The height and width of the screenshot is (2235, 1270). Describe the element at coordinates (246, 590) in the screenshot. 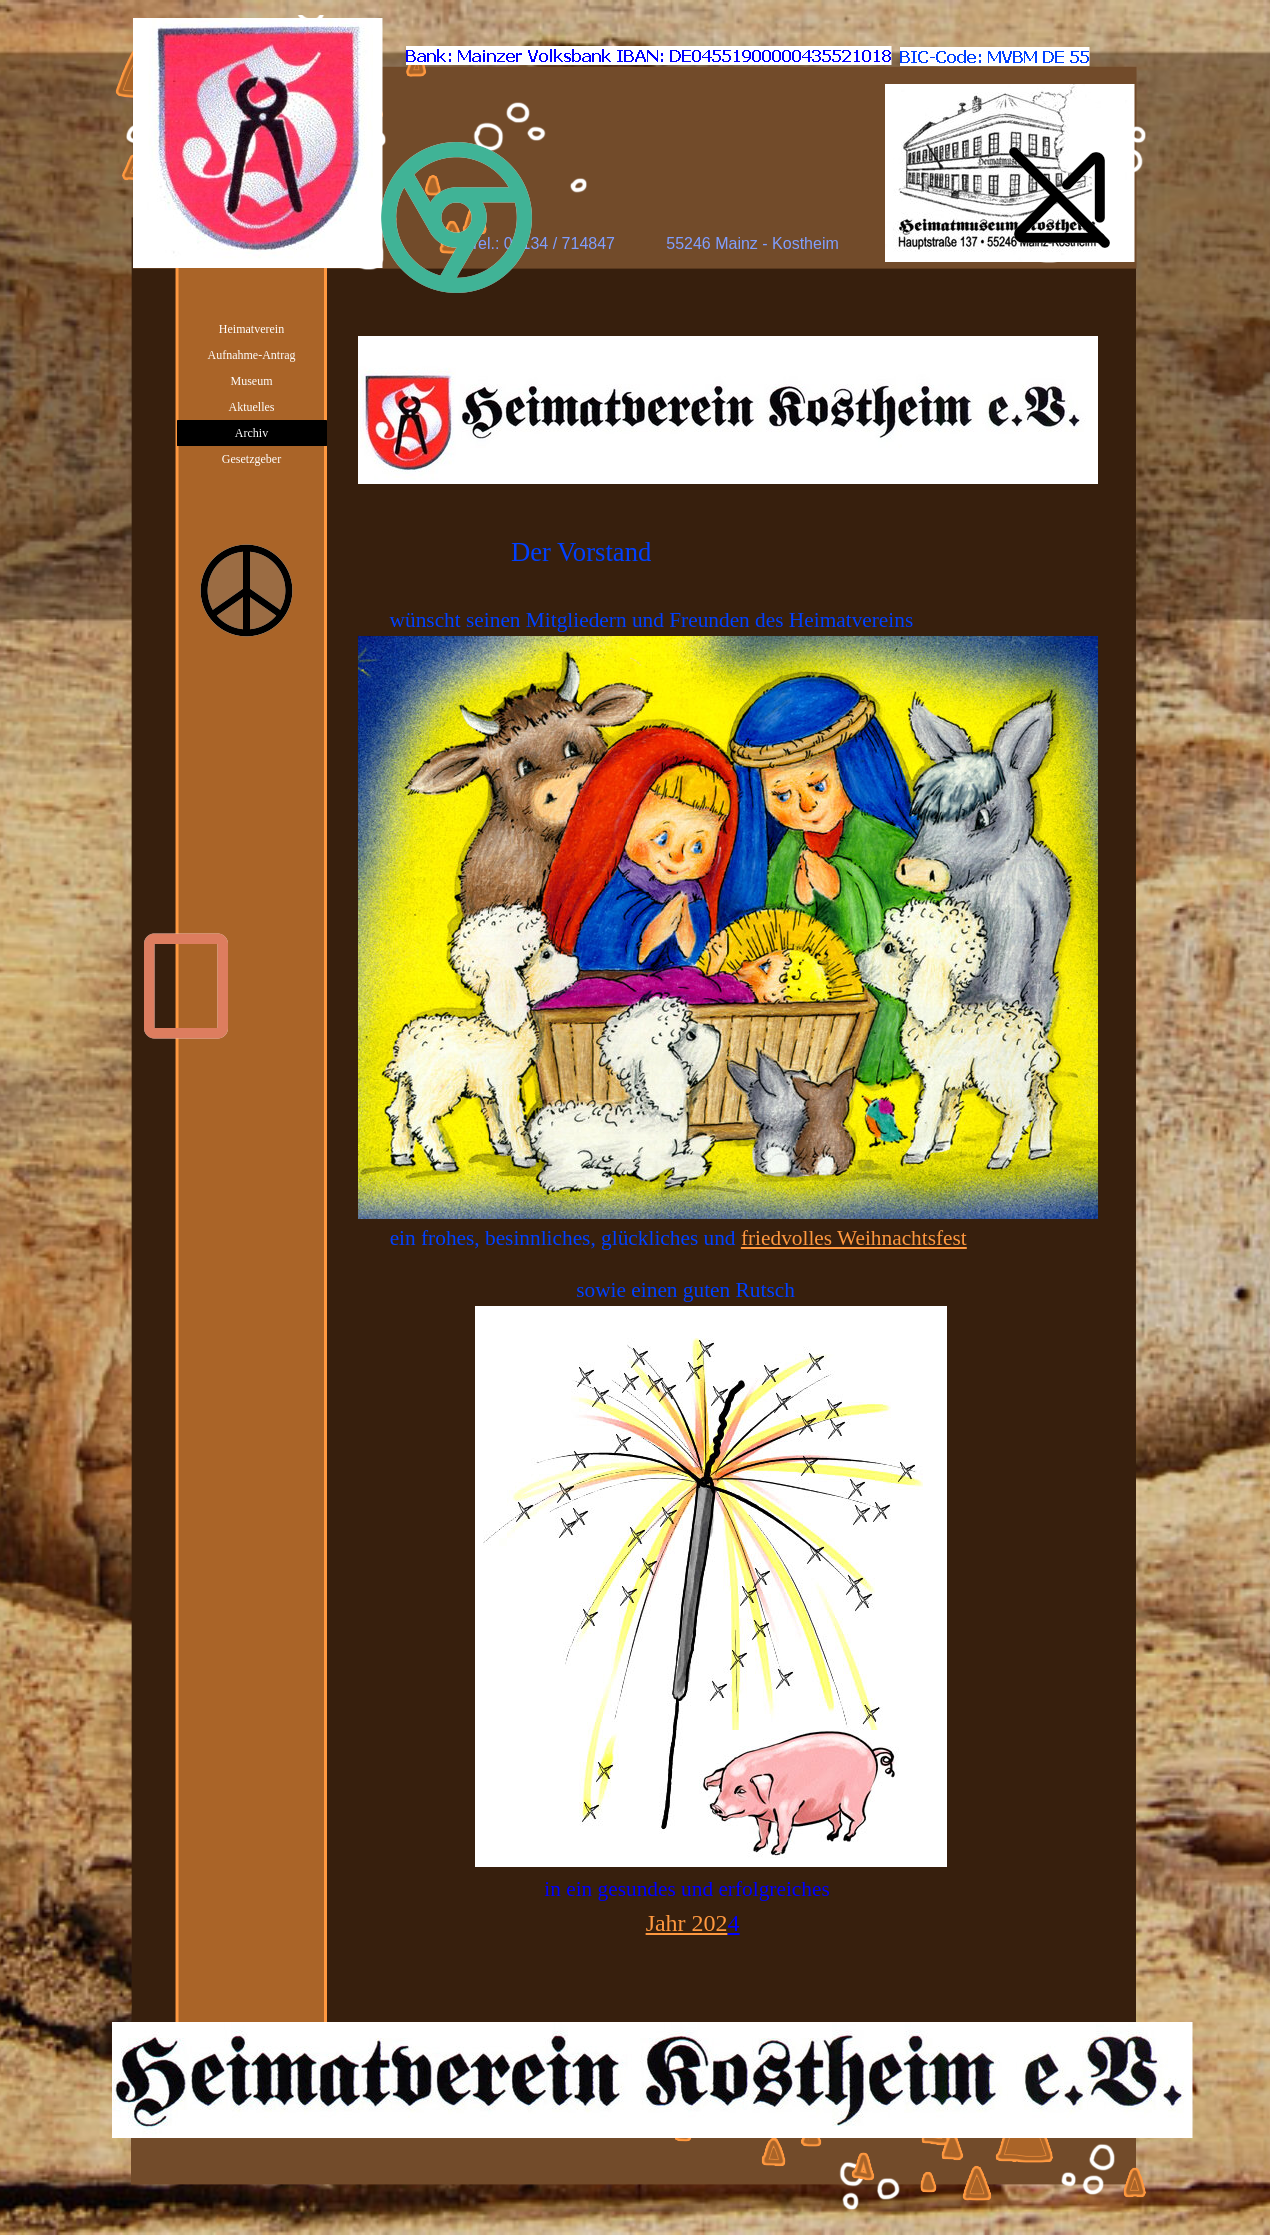

I see `indicates peaceful or non-violent content` at that location.